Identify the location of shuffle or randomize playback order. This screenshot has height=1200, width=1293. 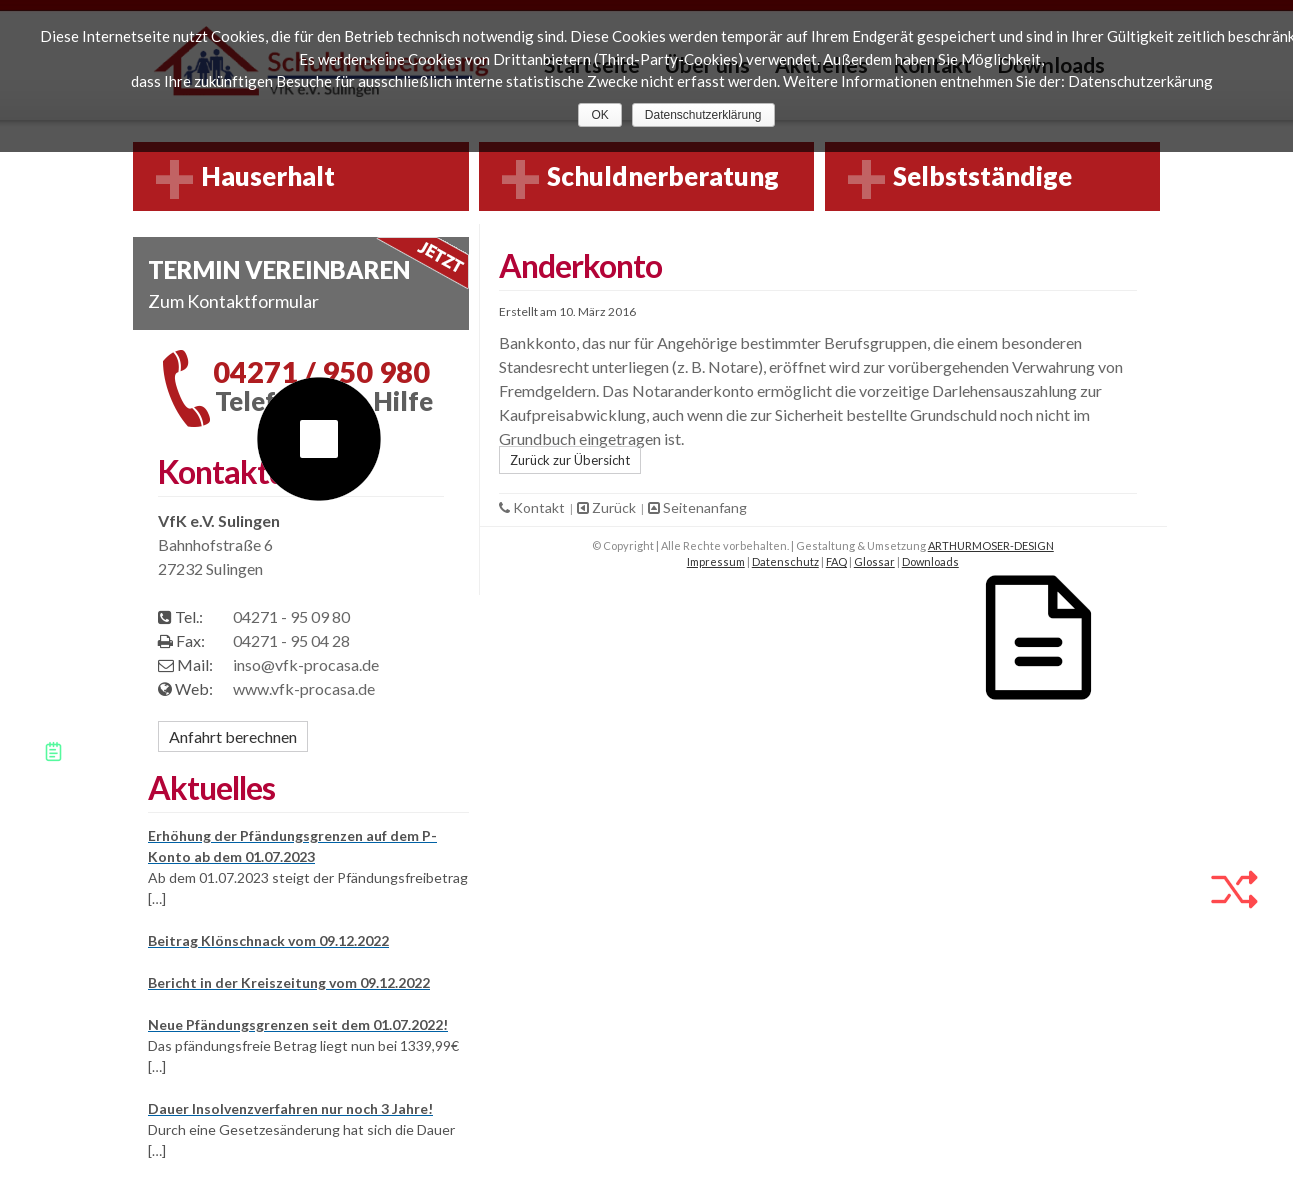
(1233, 889).